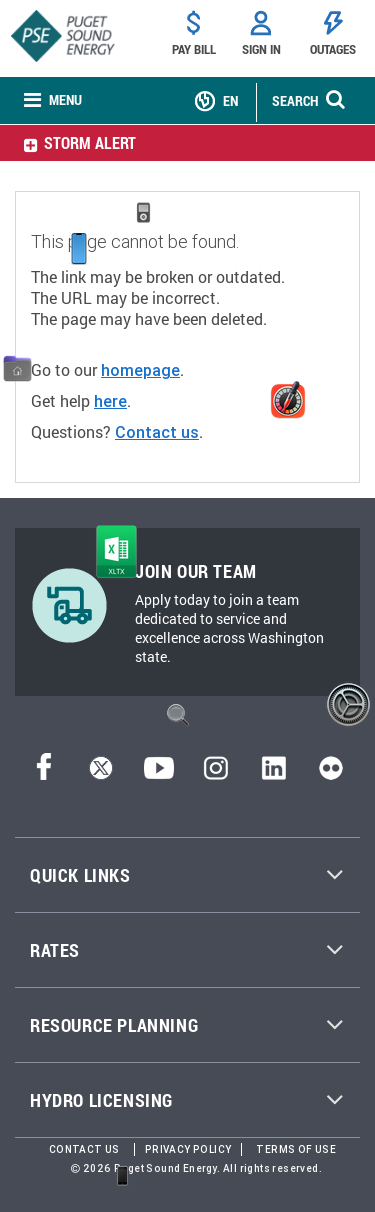 Image resolution: width=375 pixels, height=1212 pixels. Describe the element at coordinates (143, 212) in the screenshot. I see `multimedia player device` at that location.